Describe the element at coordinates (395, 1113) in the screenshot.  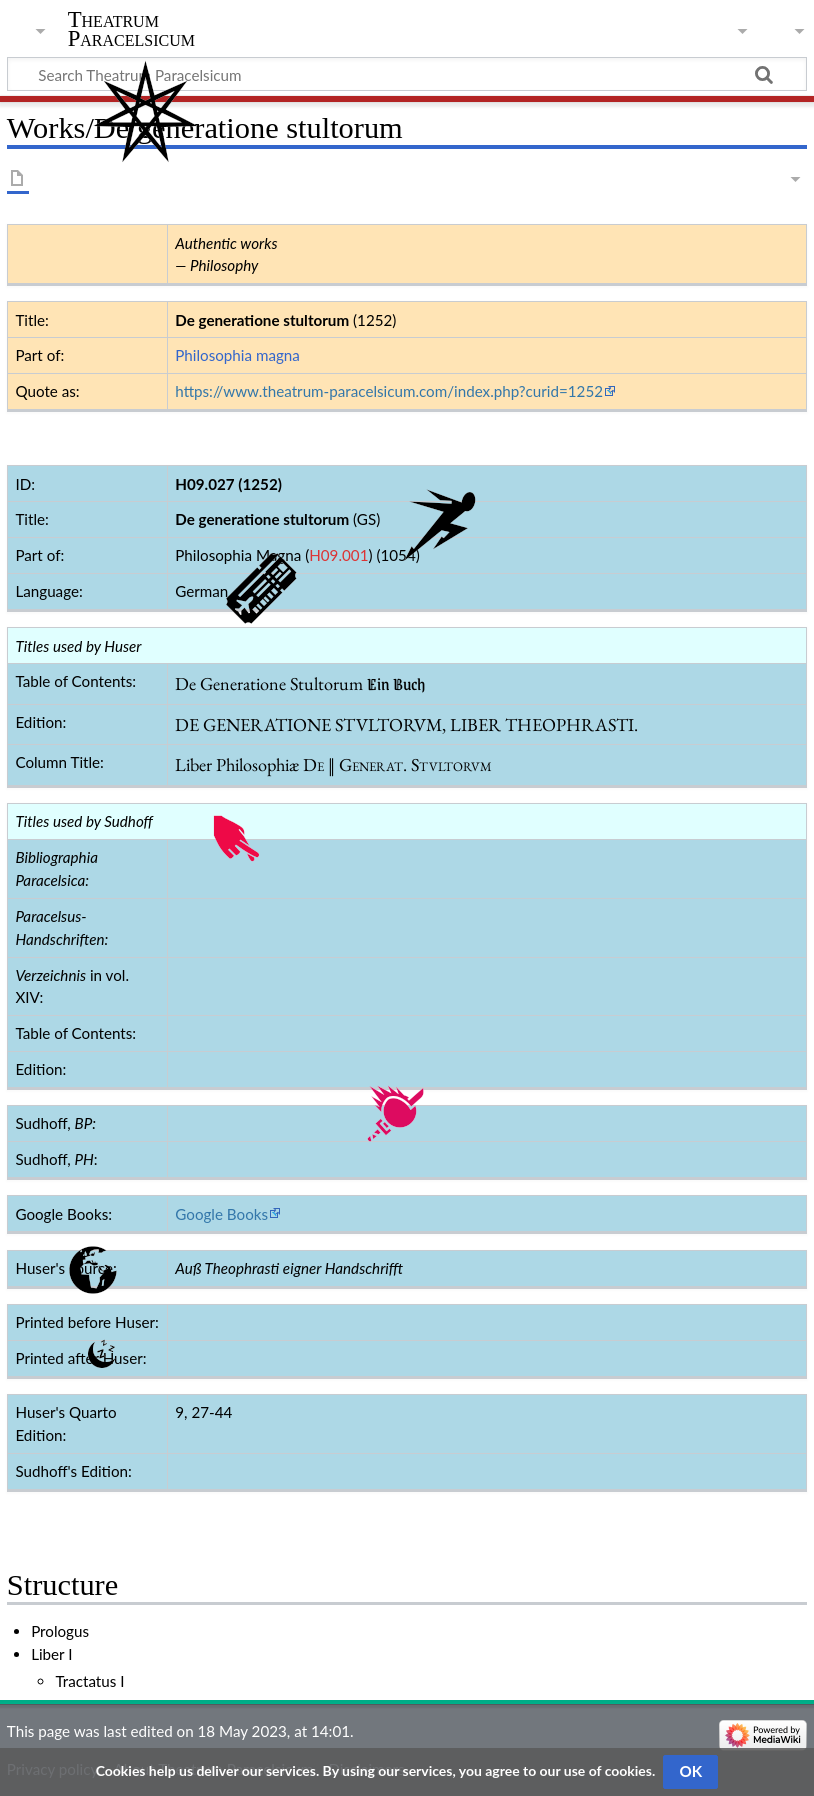
I see `perform a slashing attack` at that location.